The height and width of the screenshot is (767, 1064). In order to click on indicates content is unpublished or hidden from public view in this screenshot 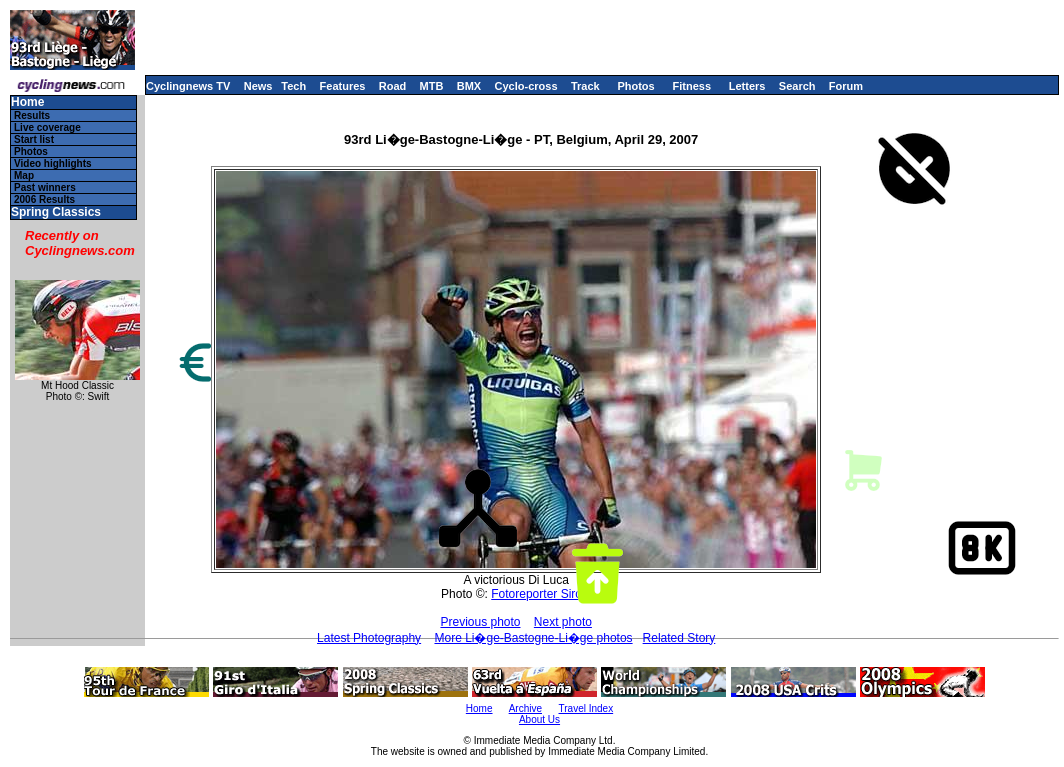, I will do `click(914, 168)`.